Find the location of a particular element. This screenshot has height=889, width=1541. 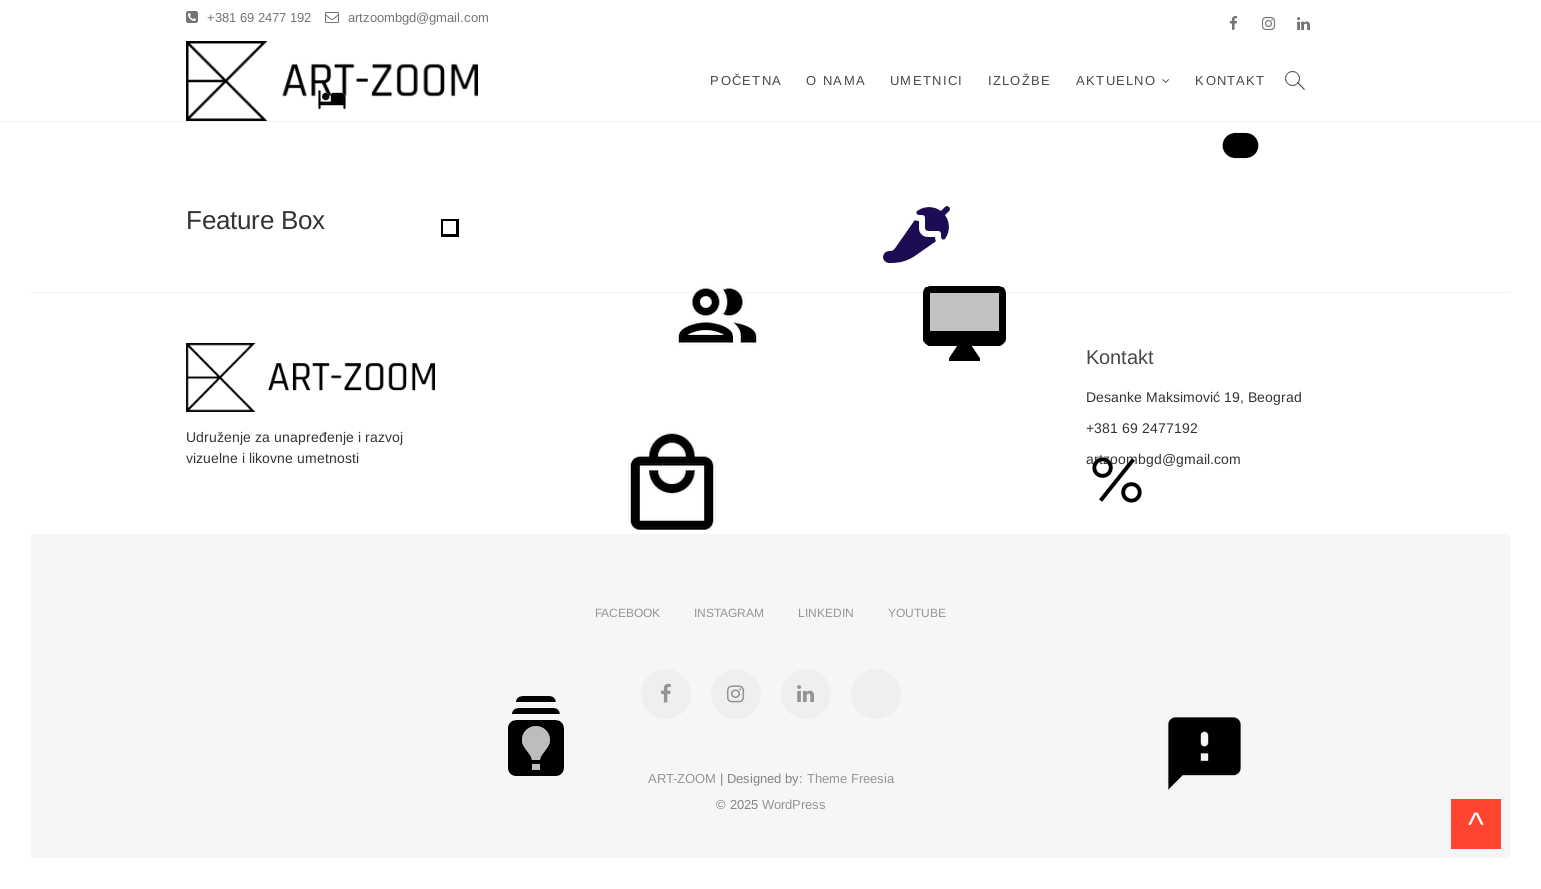

view contacts or people list is located at coordinates (717, 315).